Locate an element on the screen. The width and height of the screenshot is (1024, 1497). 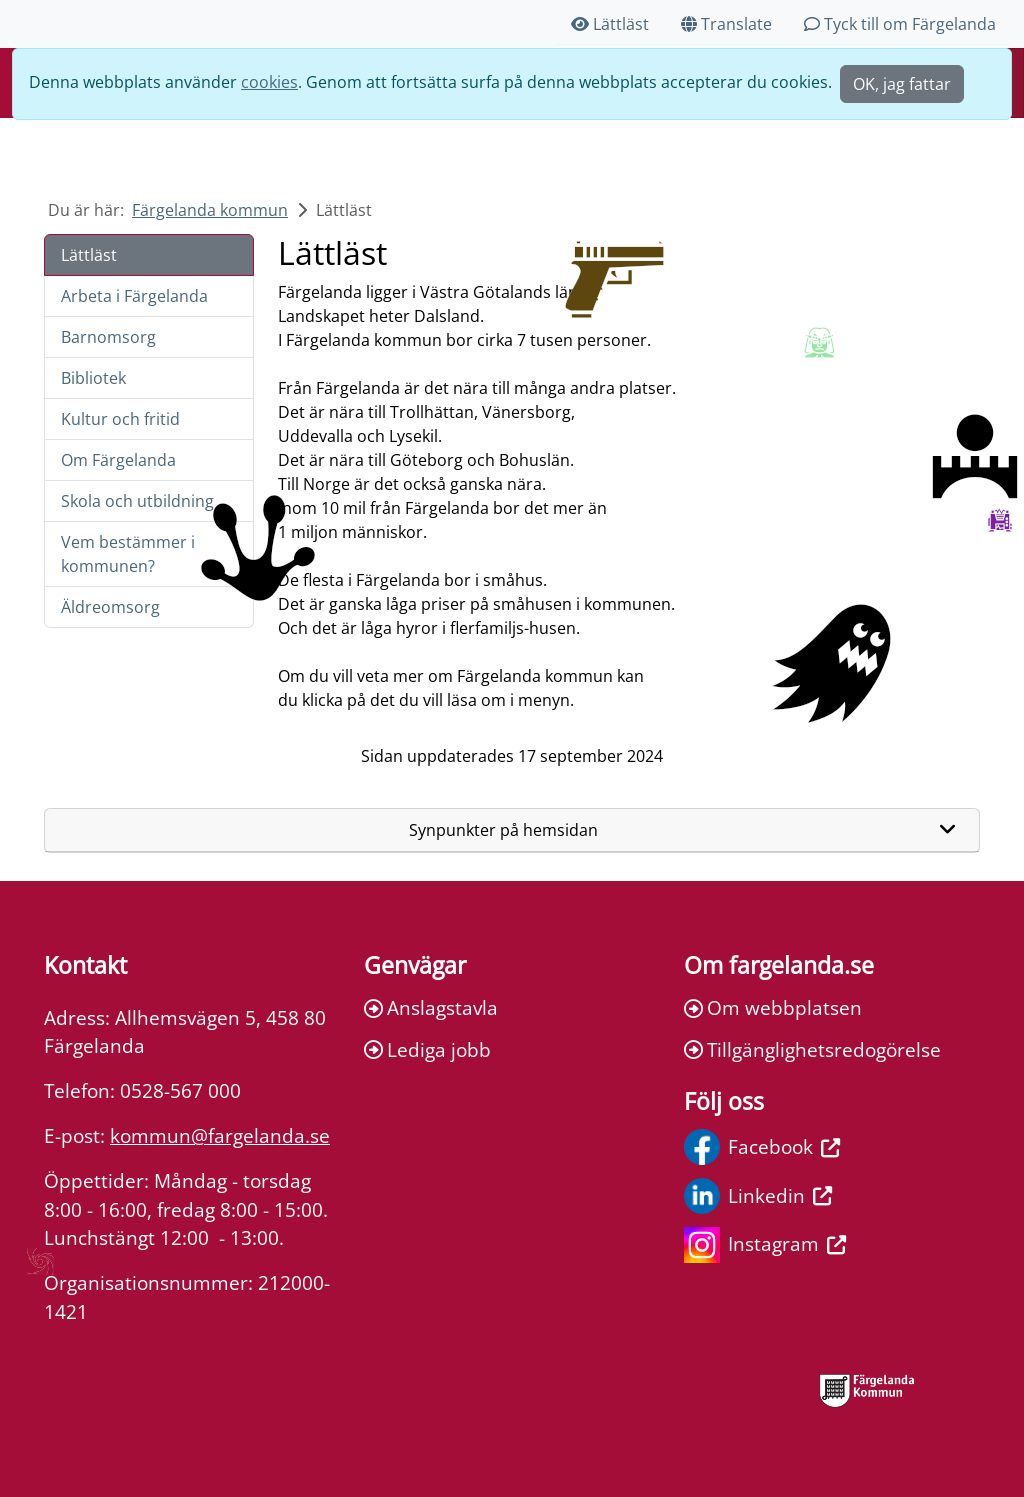
travel to or view a bridge location is located at coordinates (975, 456).